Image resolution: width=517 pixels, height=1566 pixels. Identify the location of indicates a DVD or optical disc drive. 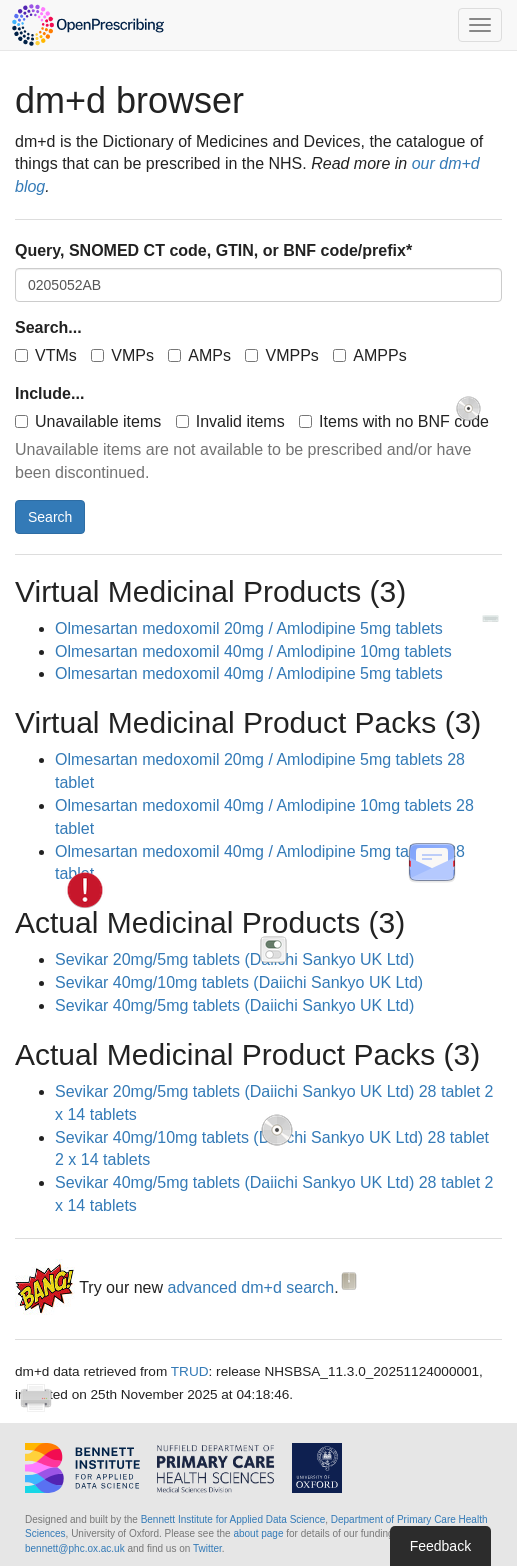
(277, 1130).